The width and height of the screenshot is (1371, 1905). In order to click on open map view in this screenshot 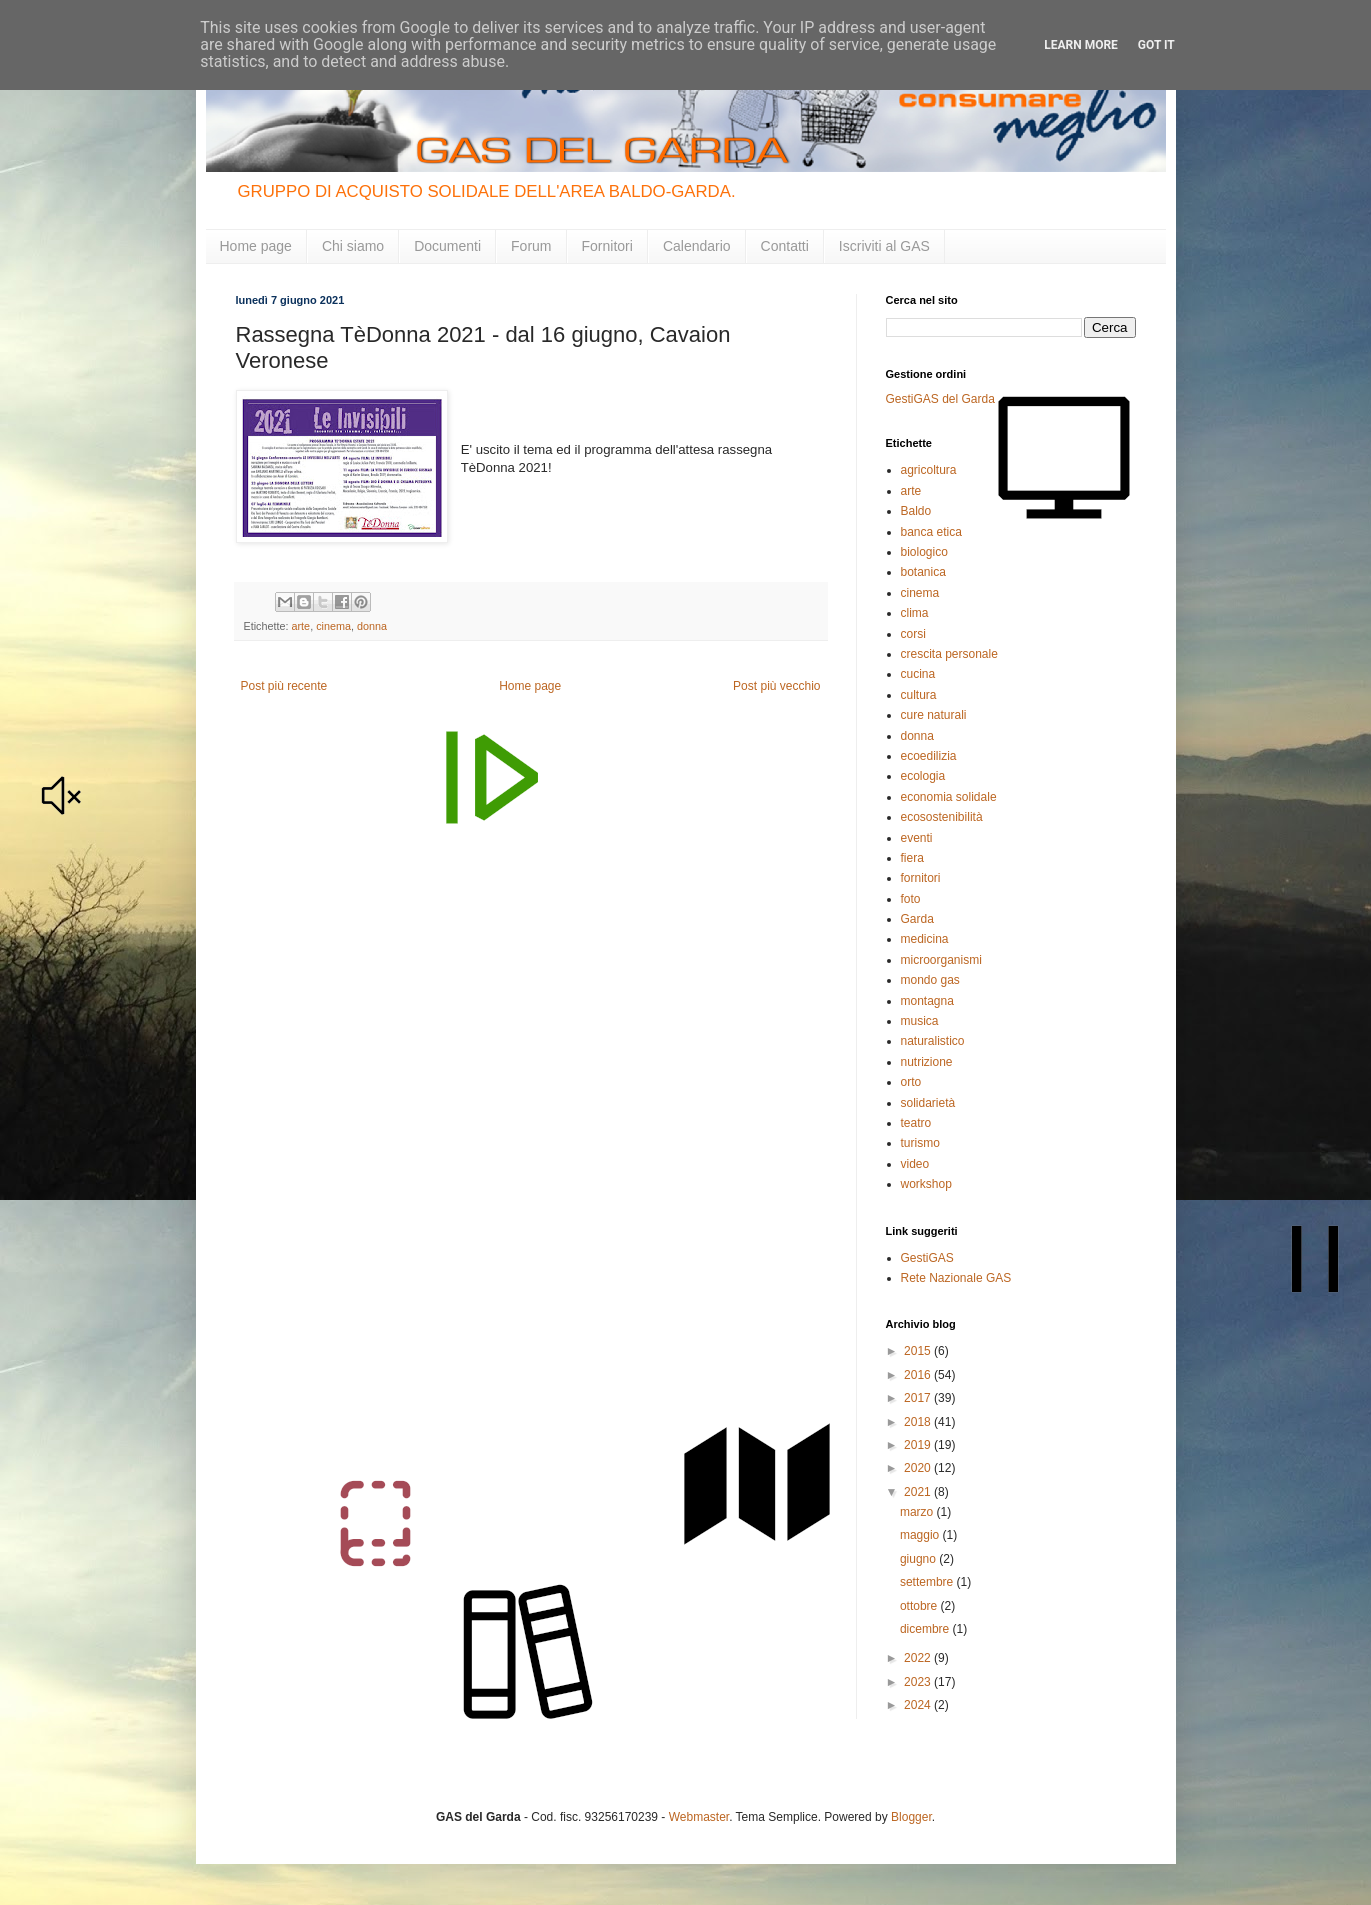, I will do `click(757, 1484)`.